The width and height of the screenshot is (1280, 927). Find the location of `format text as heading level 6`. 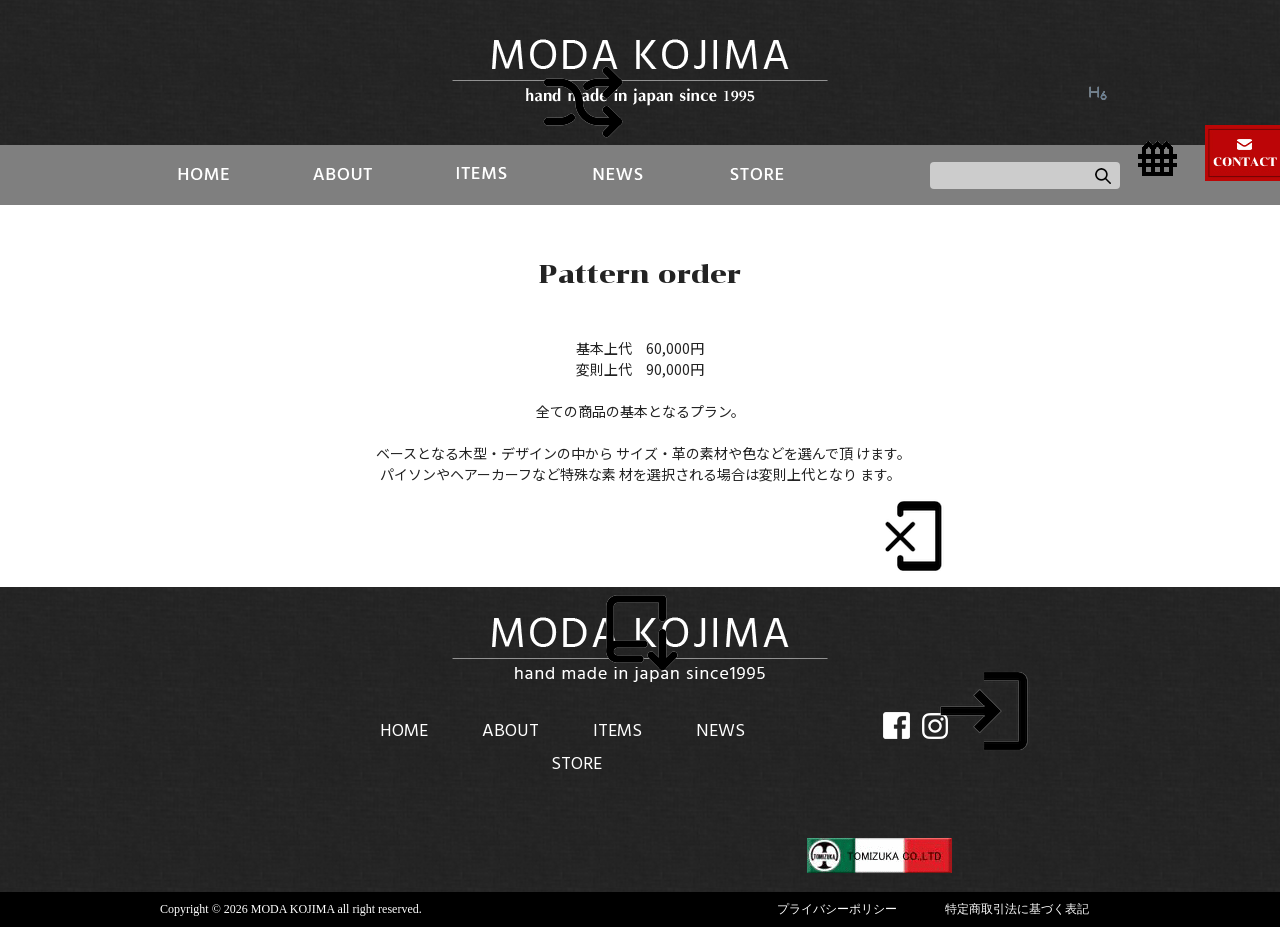

format text as heading level 6 is located at coordinates (1097, 93).